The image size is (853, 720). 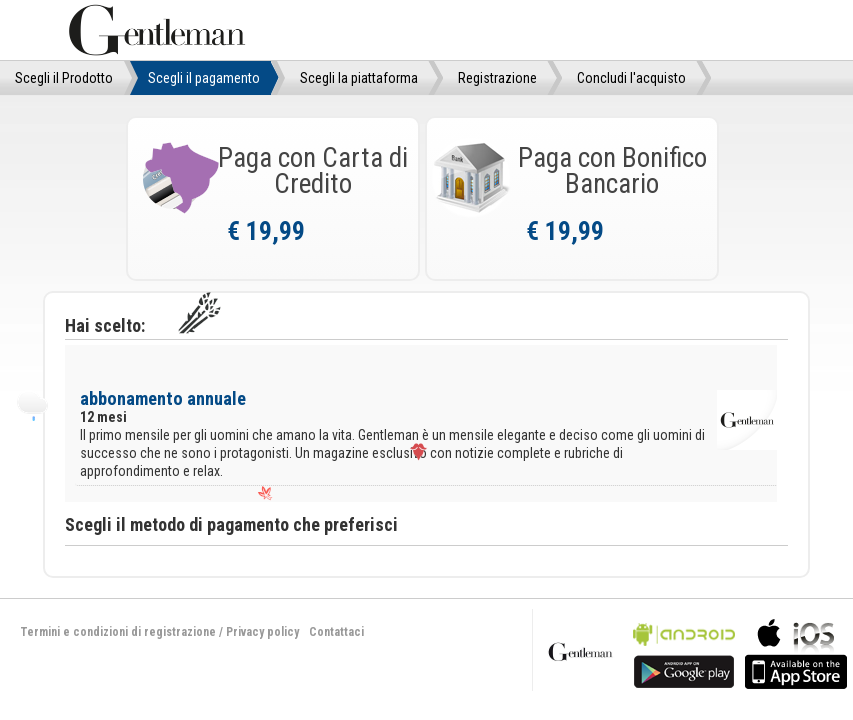 I want to click on select brazil as your country or region, so click(x=182, y=178).